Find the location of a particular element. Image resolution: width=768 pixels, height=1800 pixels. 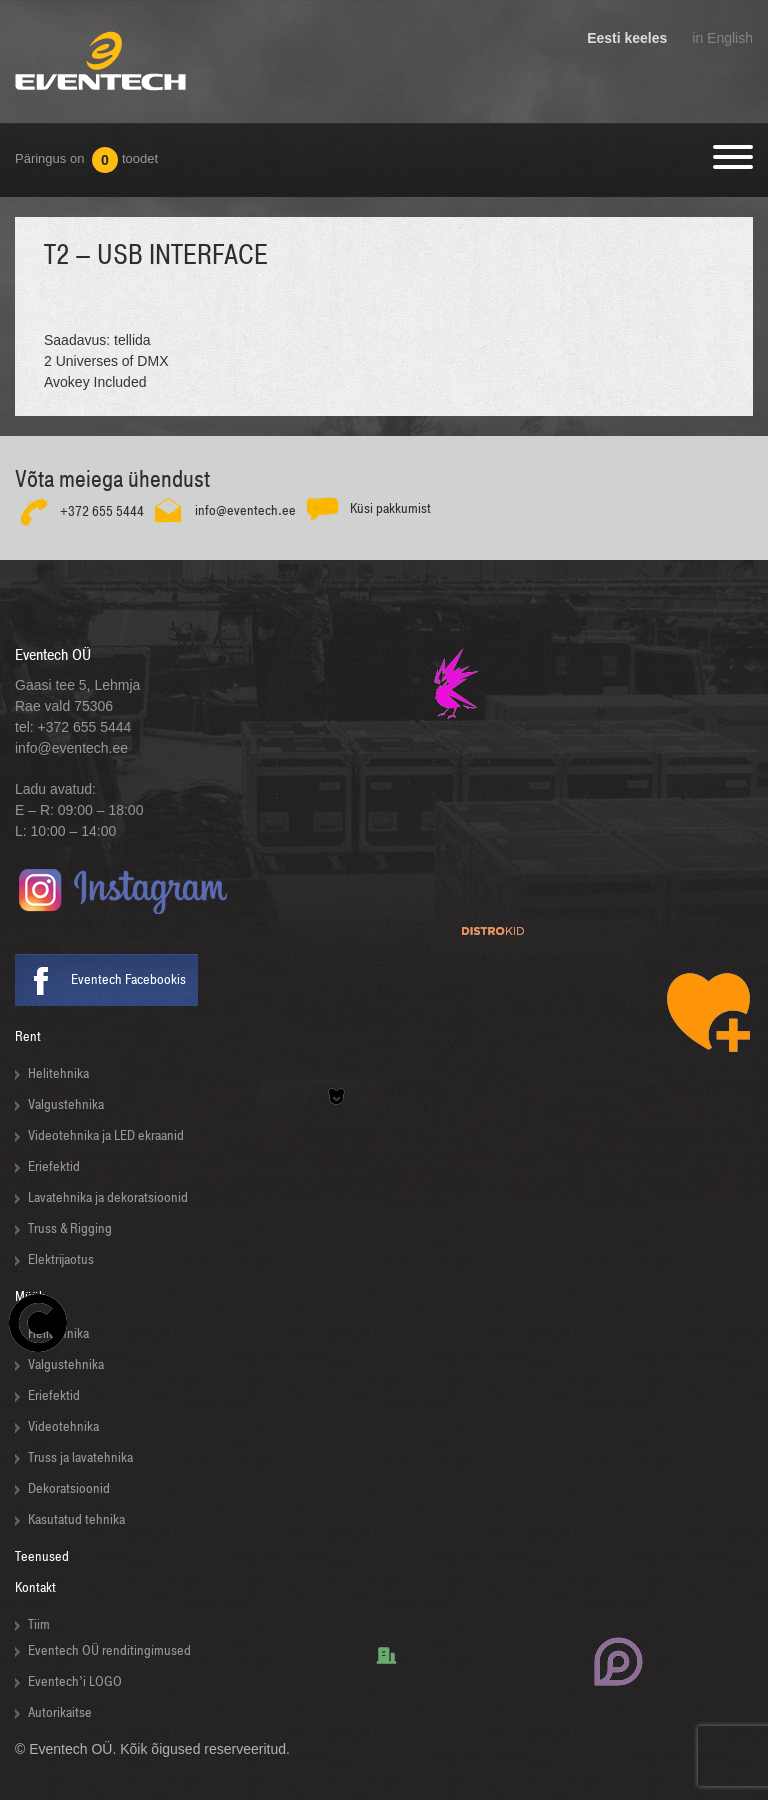

smiling bear mascot or brand logo is located at coordinates (336, 1096).